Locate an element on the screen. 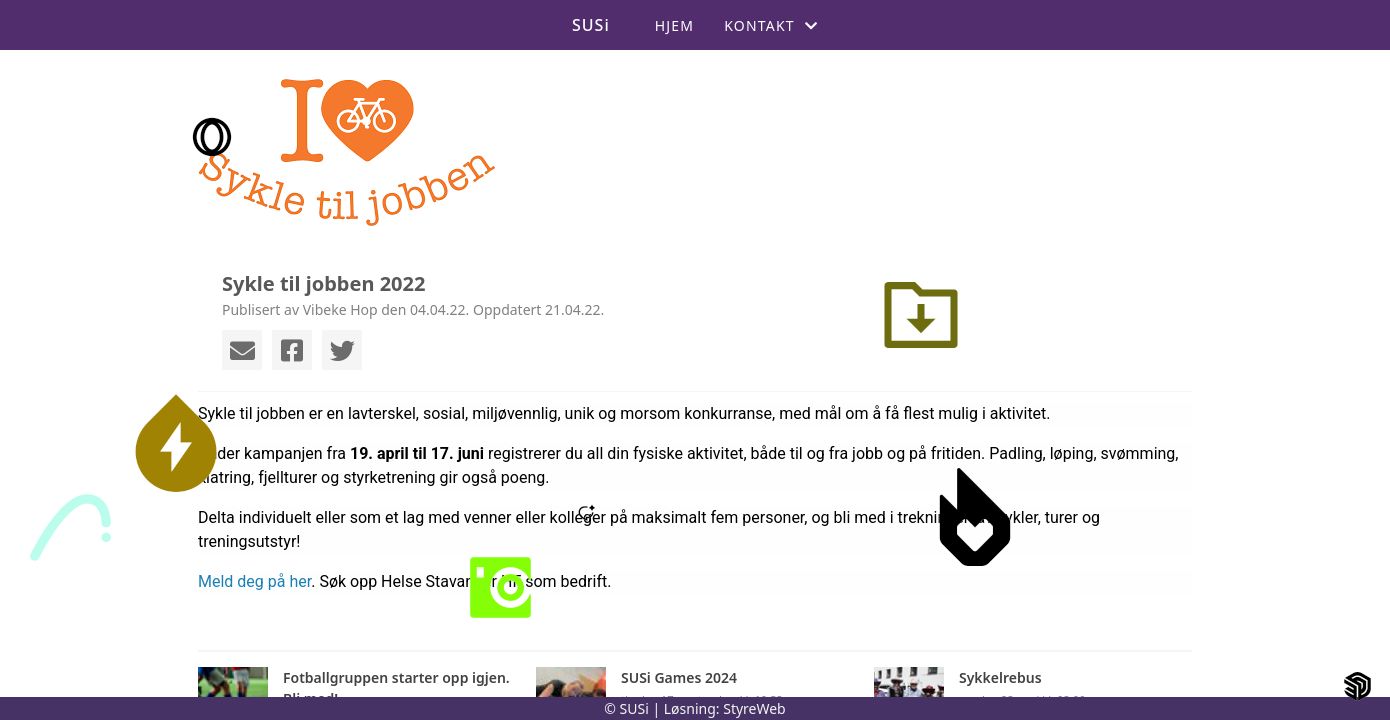 The image size is (1390, 720). visit fandom wiki website is located at coordinates (975, 517).